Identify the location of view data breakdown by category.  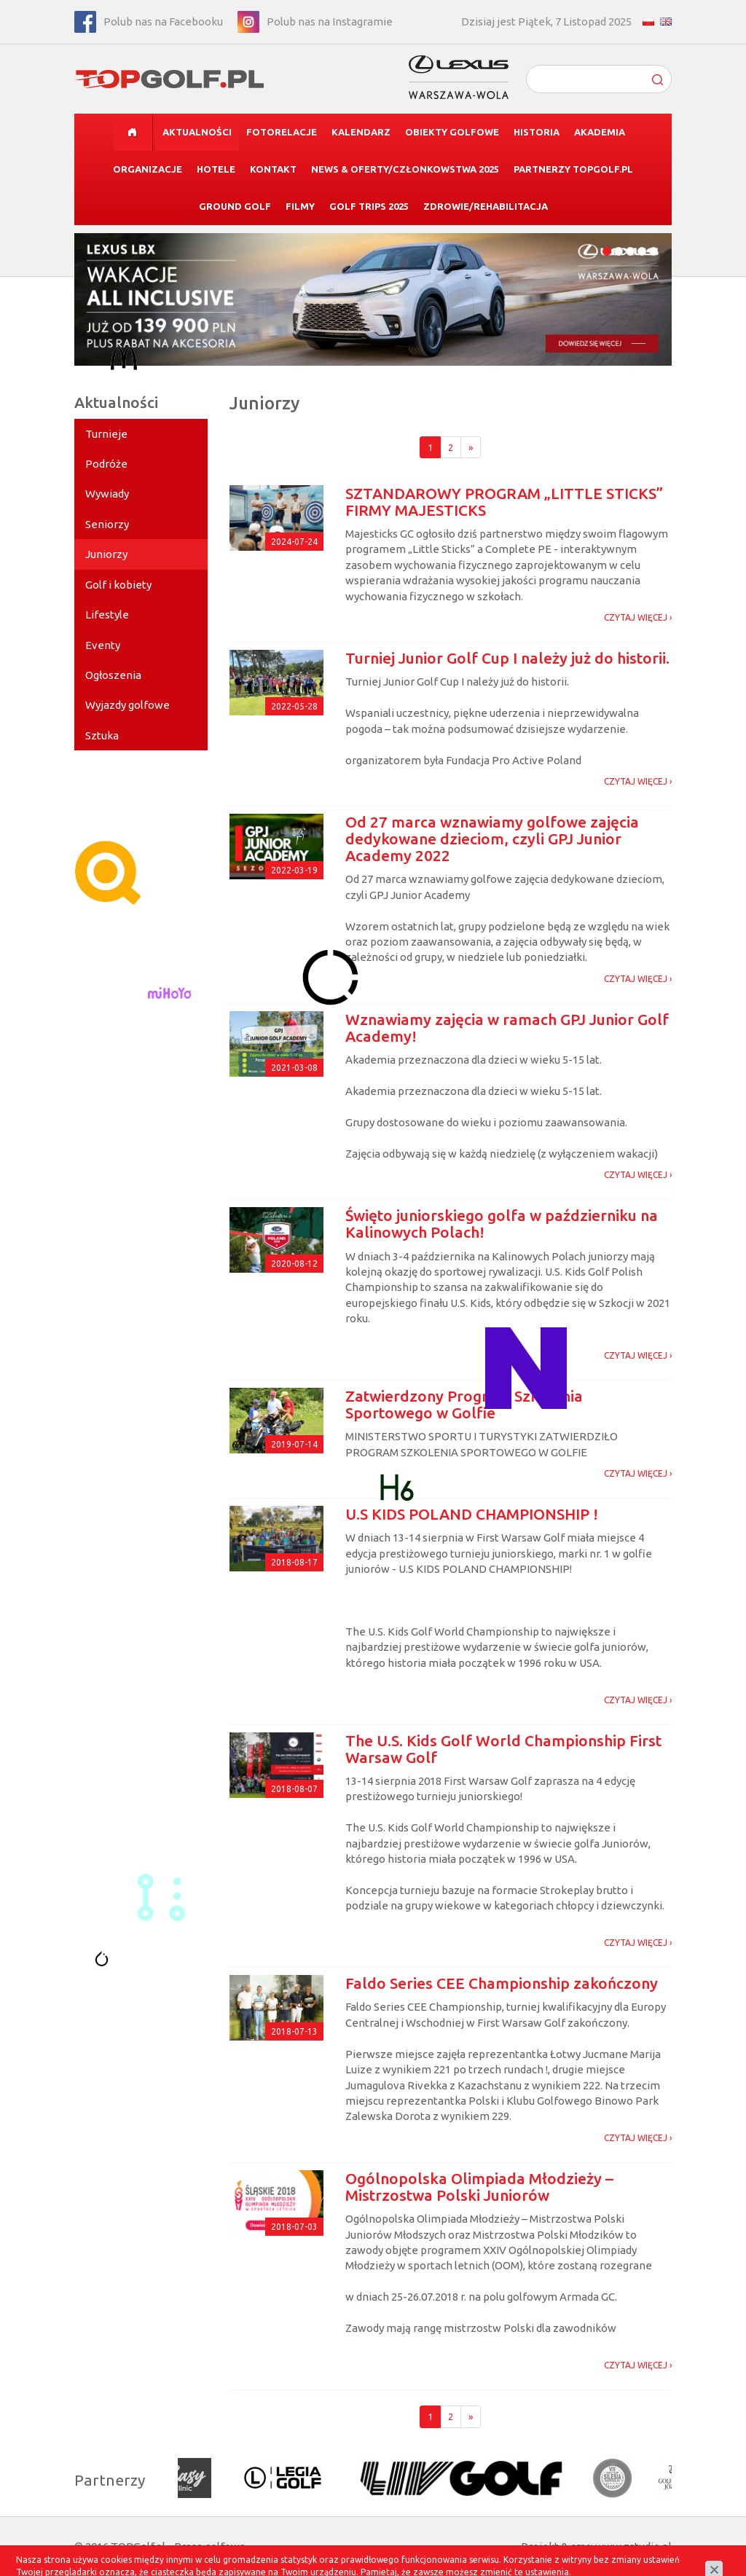
(330, 977).